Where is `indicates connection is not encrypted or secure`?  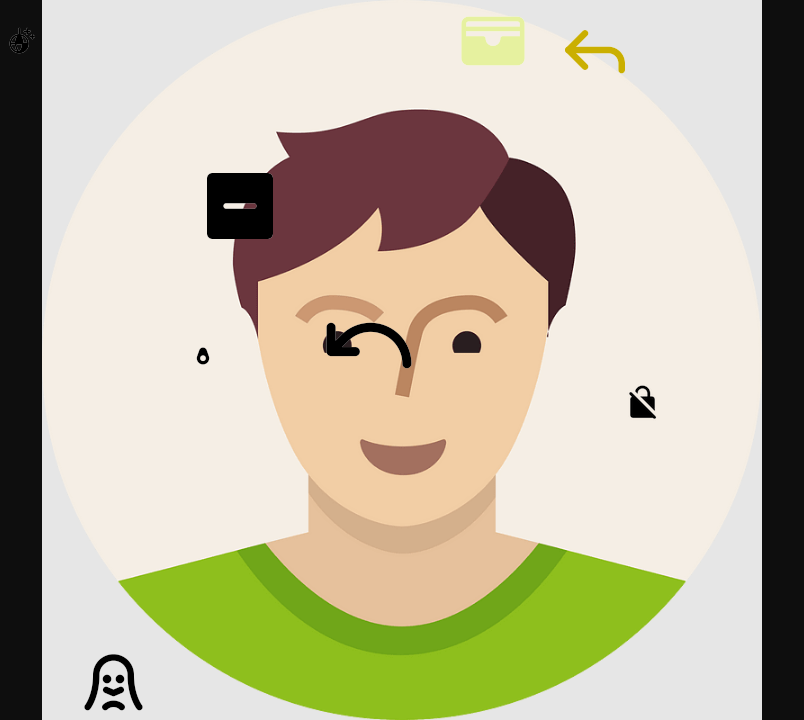 indicates connection is not encrypted or secure is located at coordinates (642, 402).